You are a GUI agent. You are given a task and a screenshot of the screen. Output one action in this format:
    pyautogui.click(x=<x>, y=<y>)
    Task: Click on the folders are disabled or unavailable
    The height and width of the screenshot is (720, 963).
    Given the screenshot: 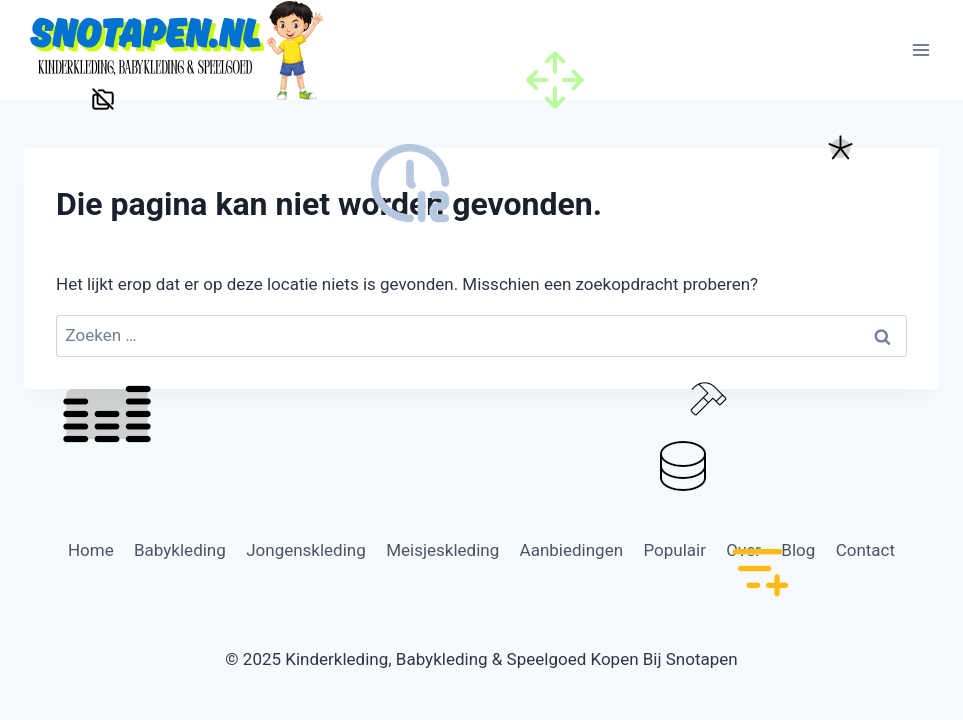 What is the action you would take?
    pyautogui.click(x=103, y=99)
    